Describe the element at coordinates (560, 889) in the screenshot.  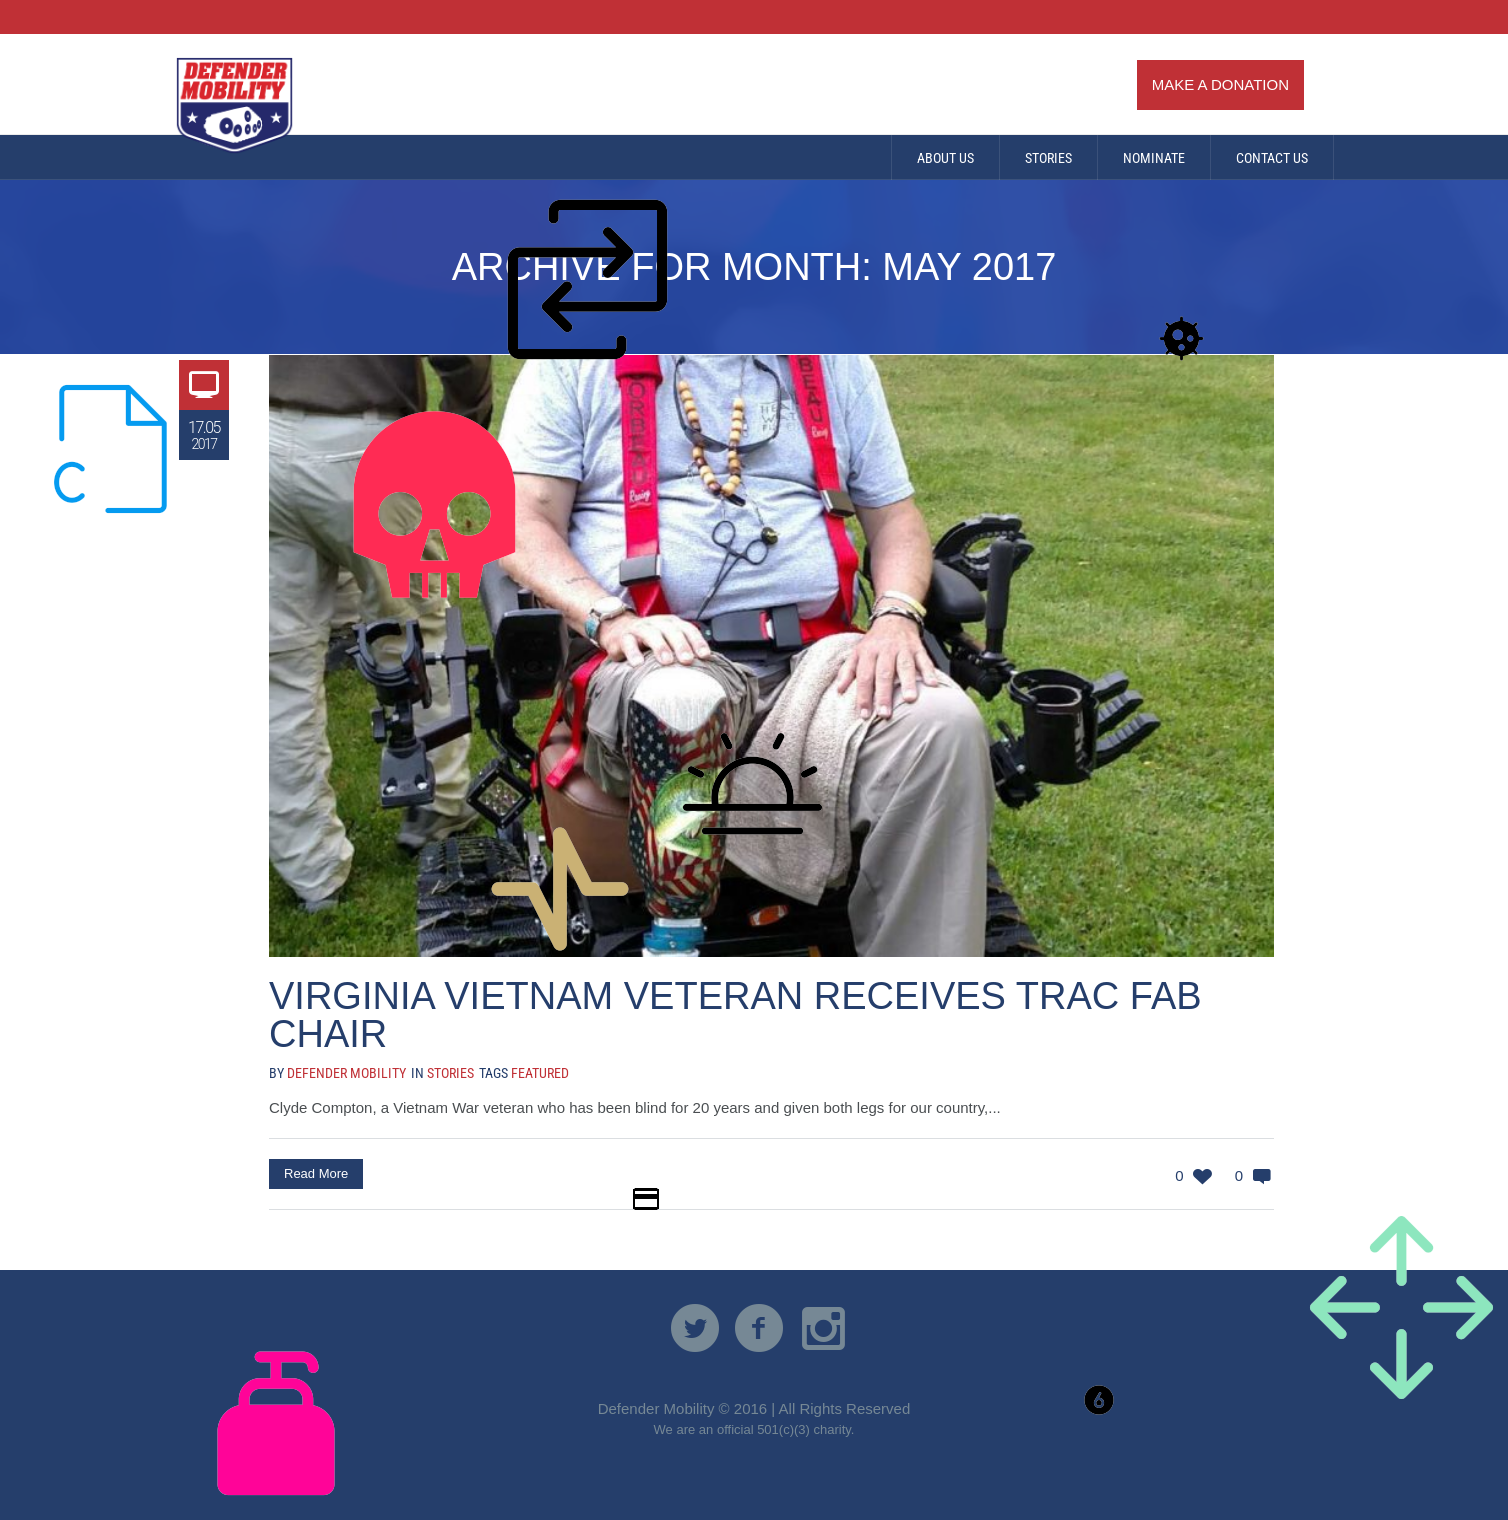
I see `adjust sawtooth wave settings in audio editor` at that location.